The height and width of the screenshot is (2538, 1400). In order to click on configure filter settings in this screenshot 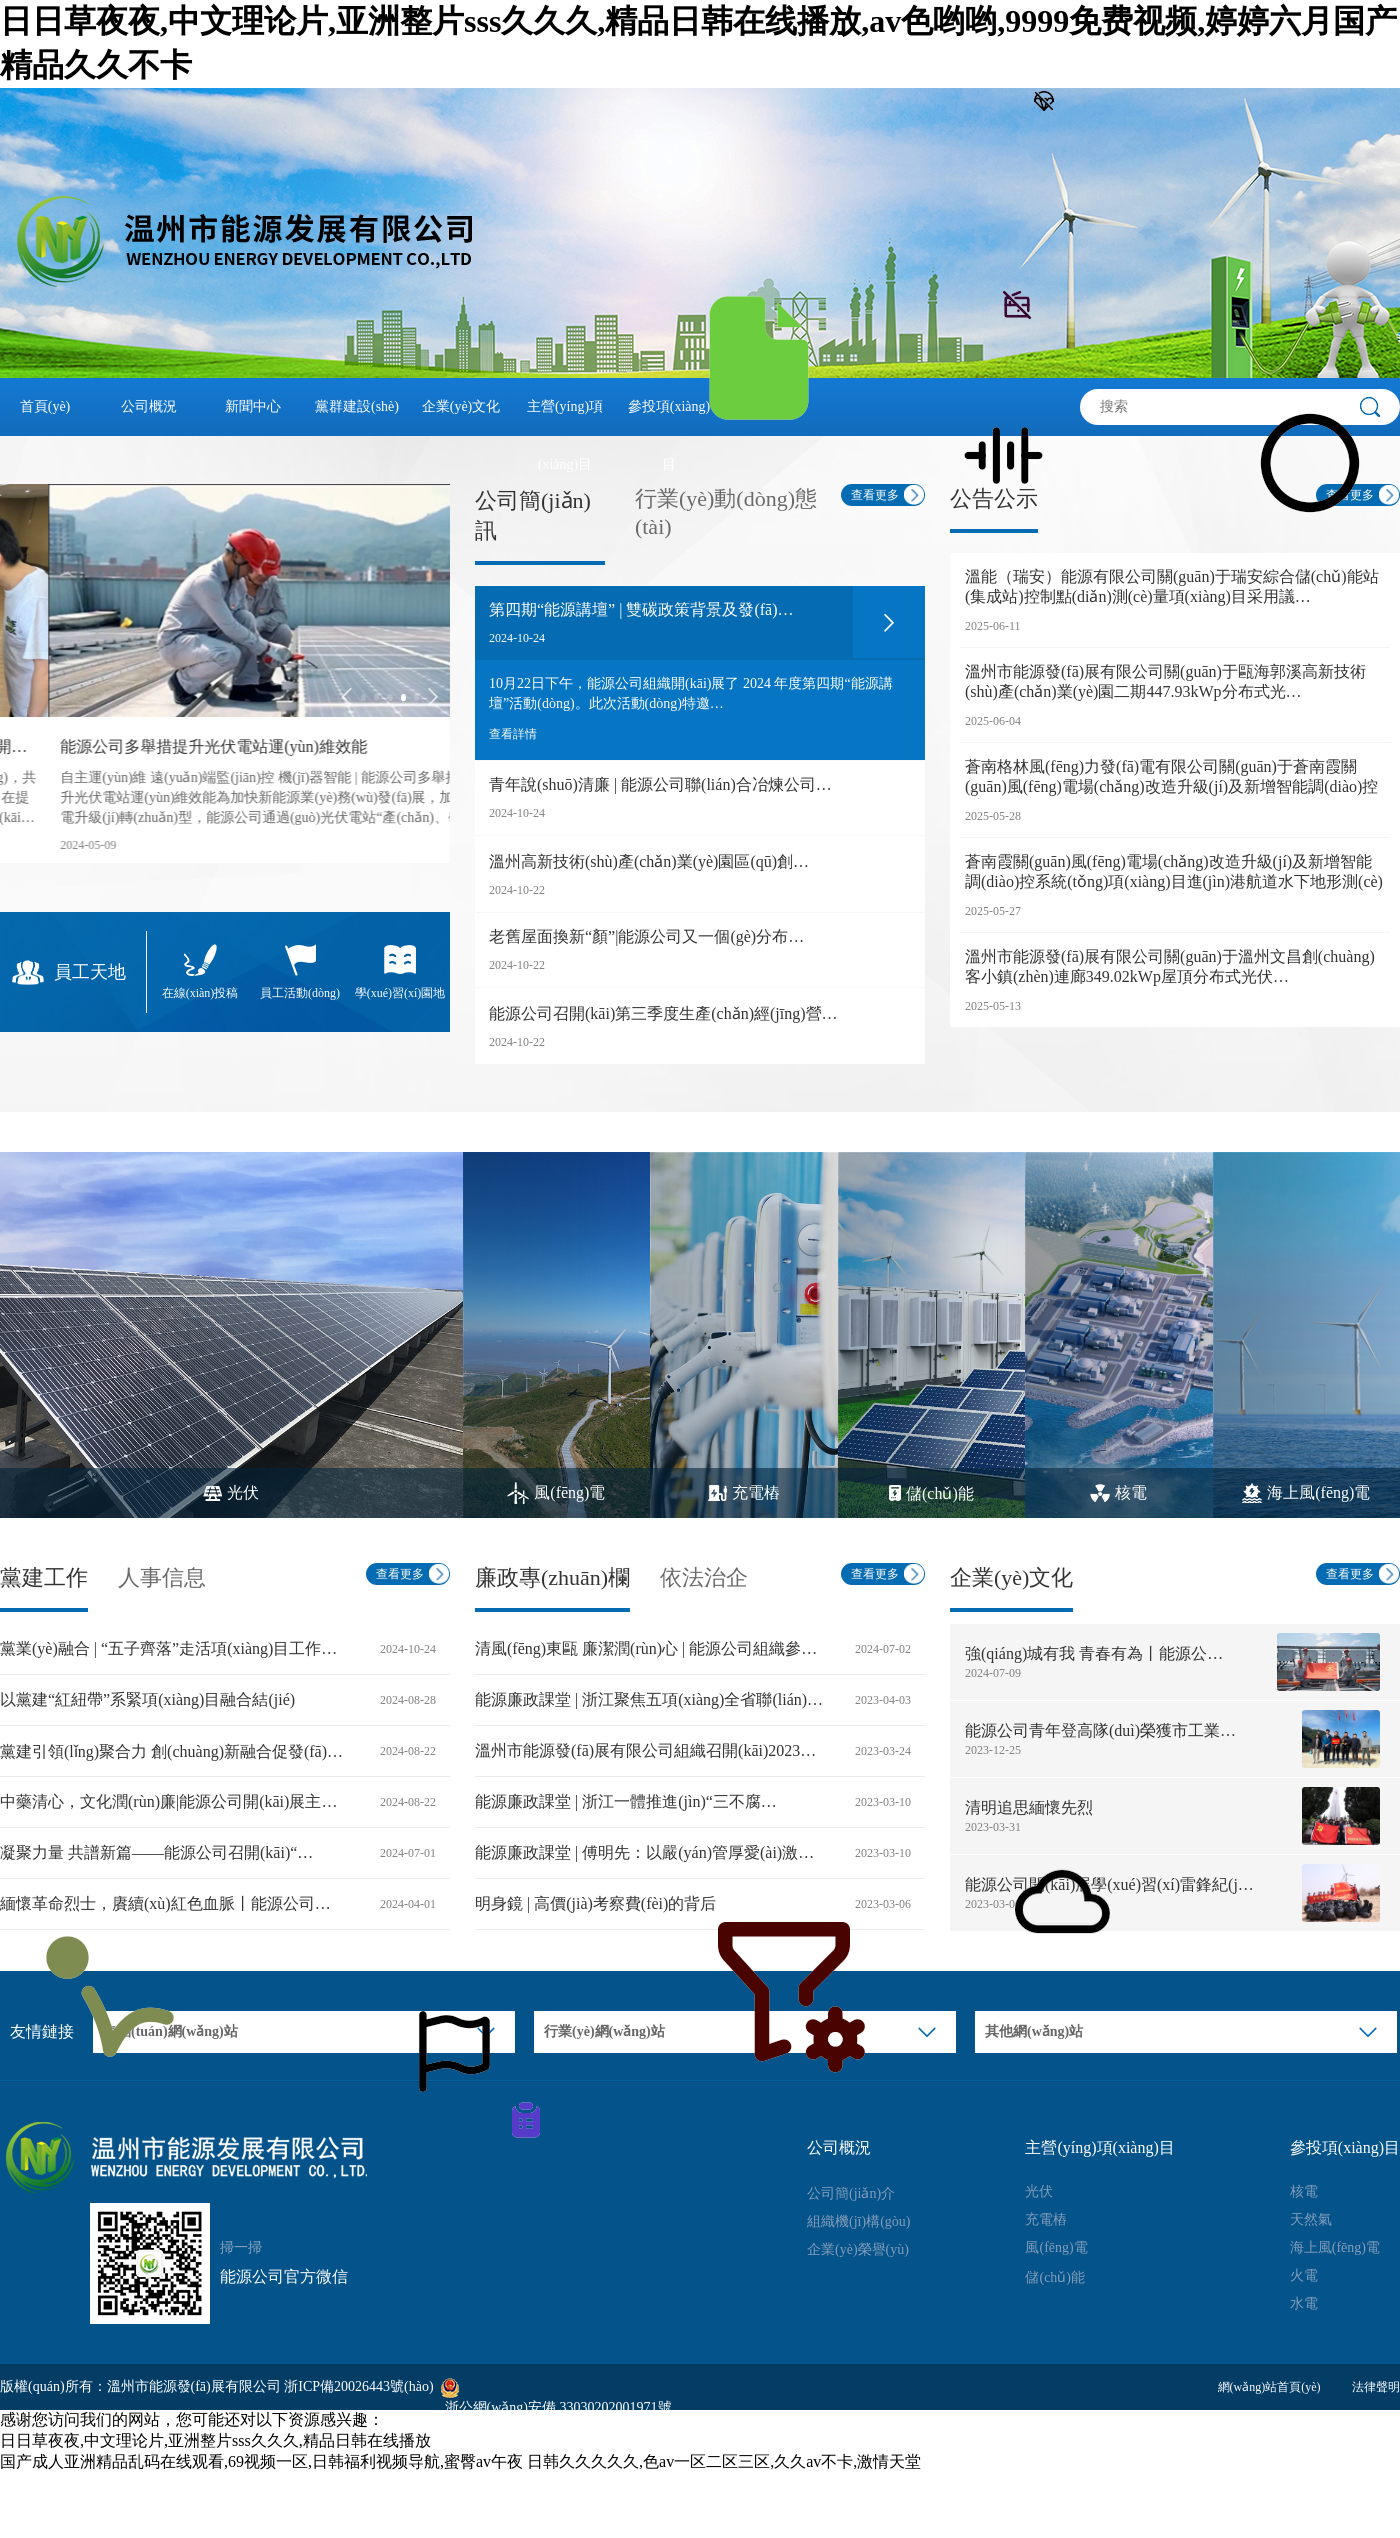, I will do `click(784, 1988)`.